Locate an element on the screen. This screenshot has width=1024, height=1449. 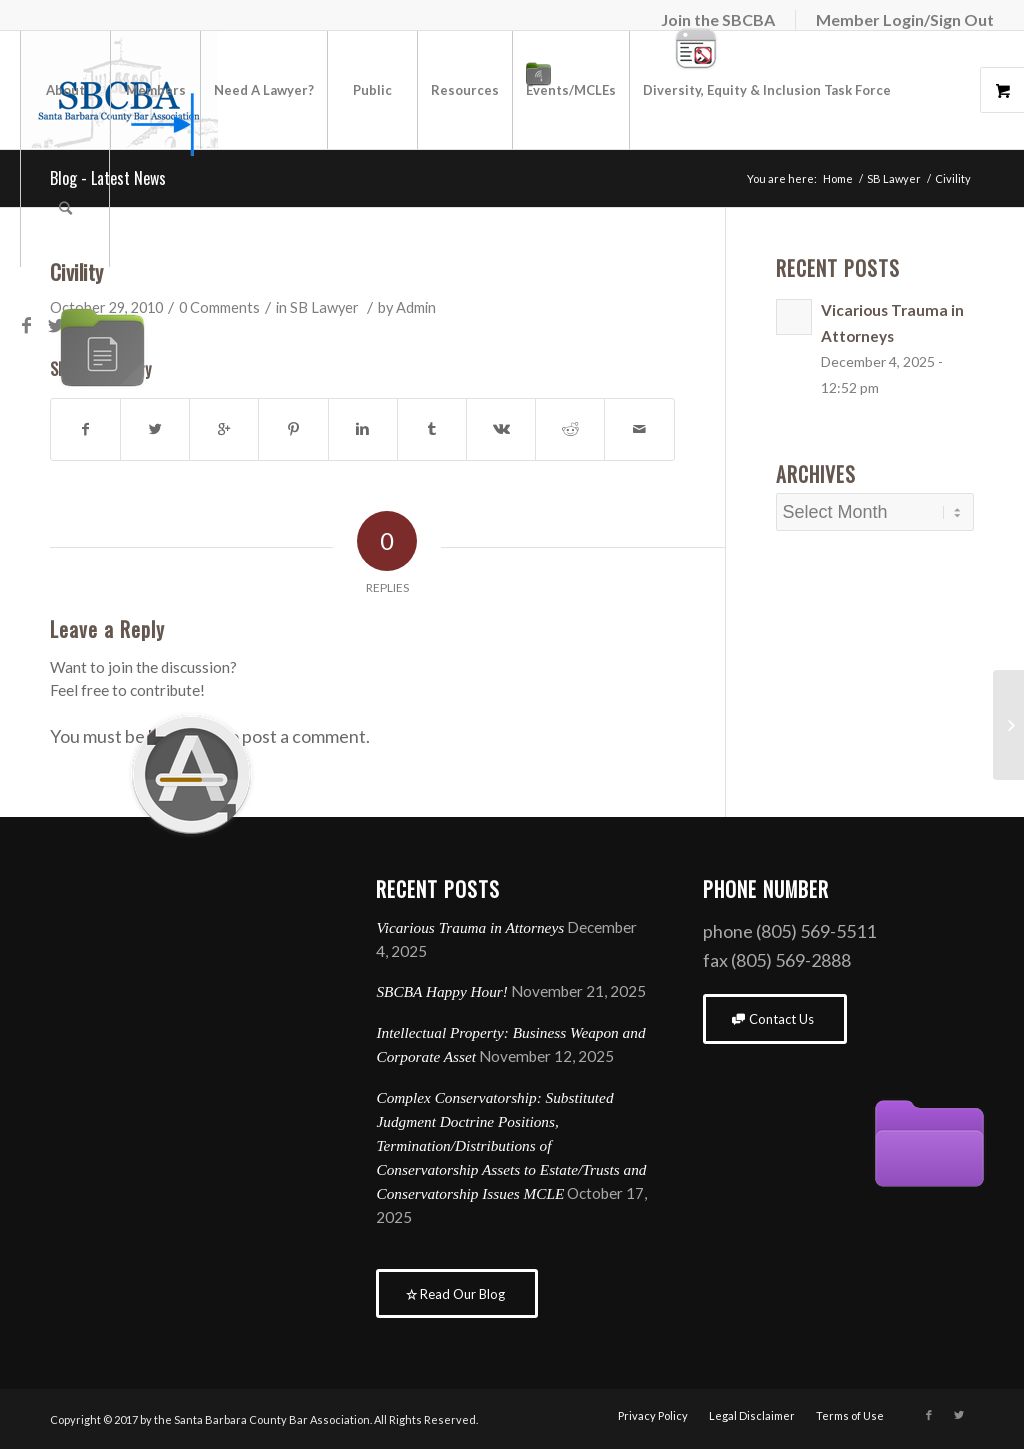
open your documents folder is located at coordinates (102, 347).